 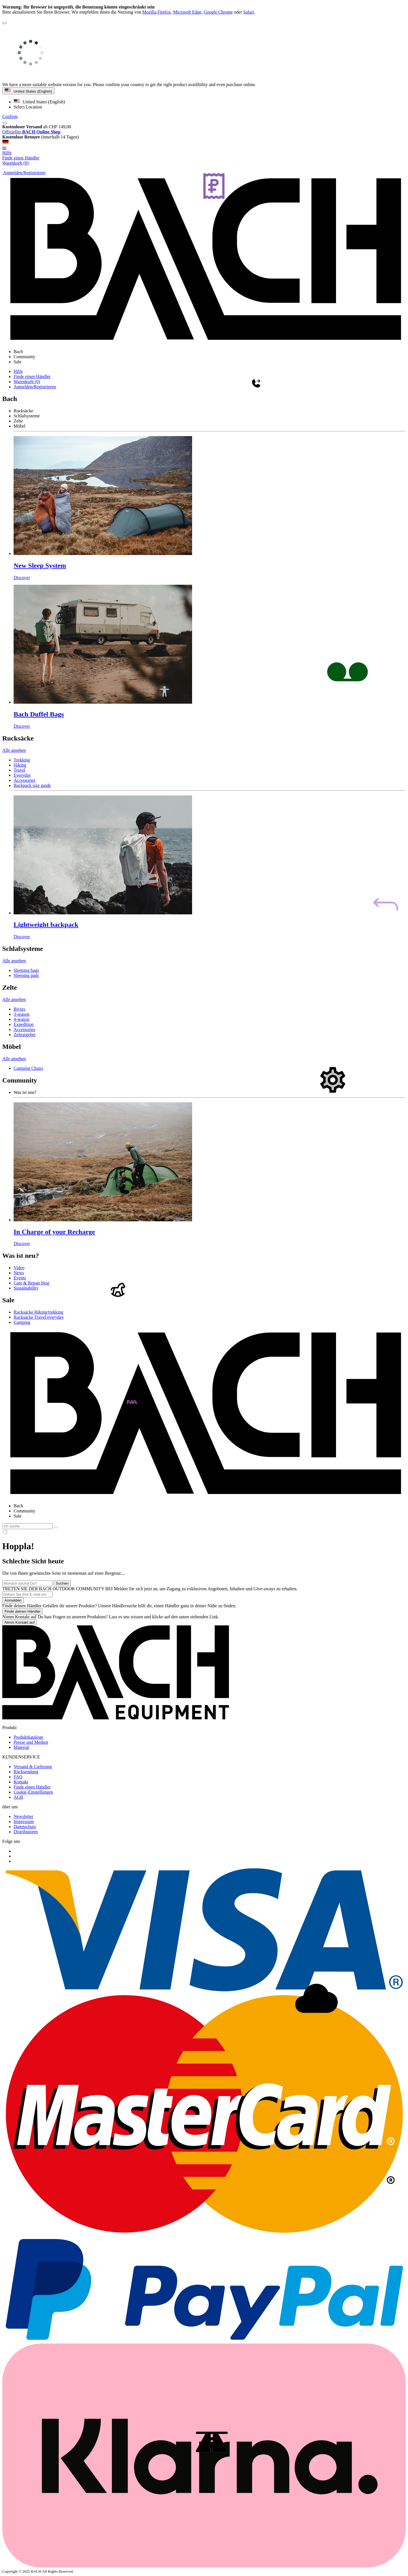 I want to click on go back to the previous screen, so click(x=386, y=904).